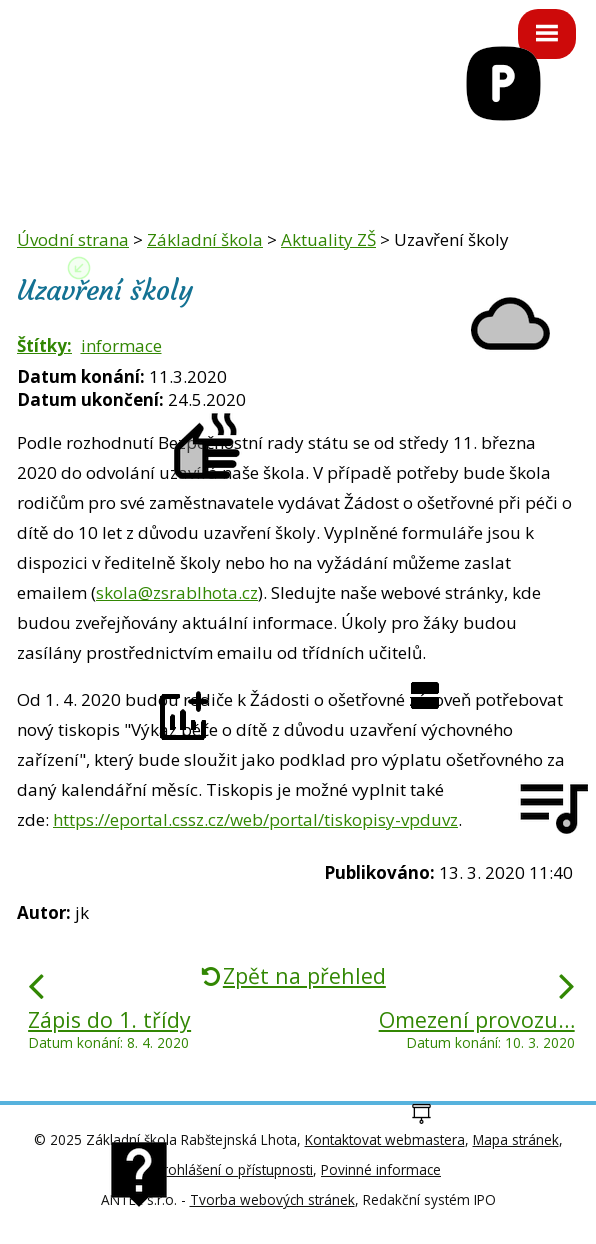 The height and width of the screenshot is (1244, 596). What do you see at coordinates (421, 1112) in the screenshot?
I see `start a presentation` at bounding box center [421, 1112].